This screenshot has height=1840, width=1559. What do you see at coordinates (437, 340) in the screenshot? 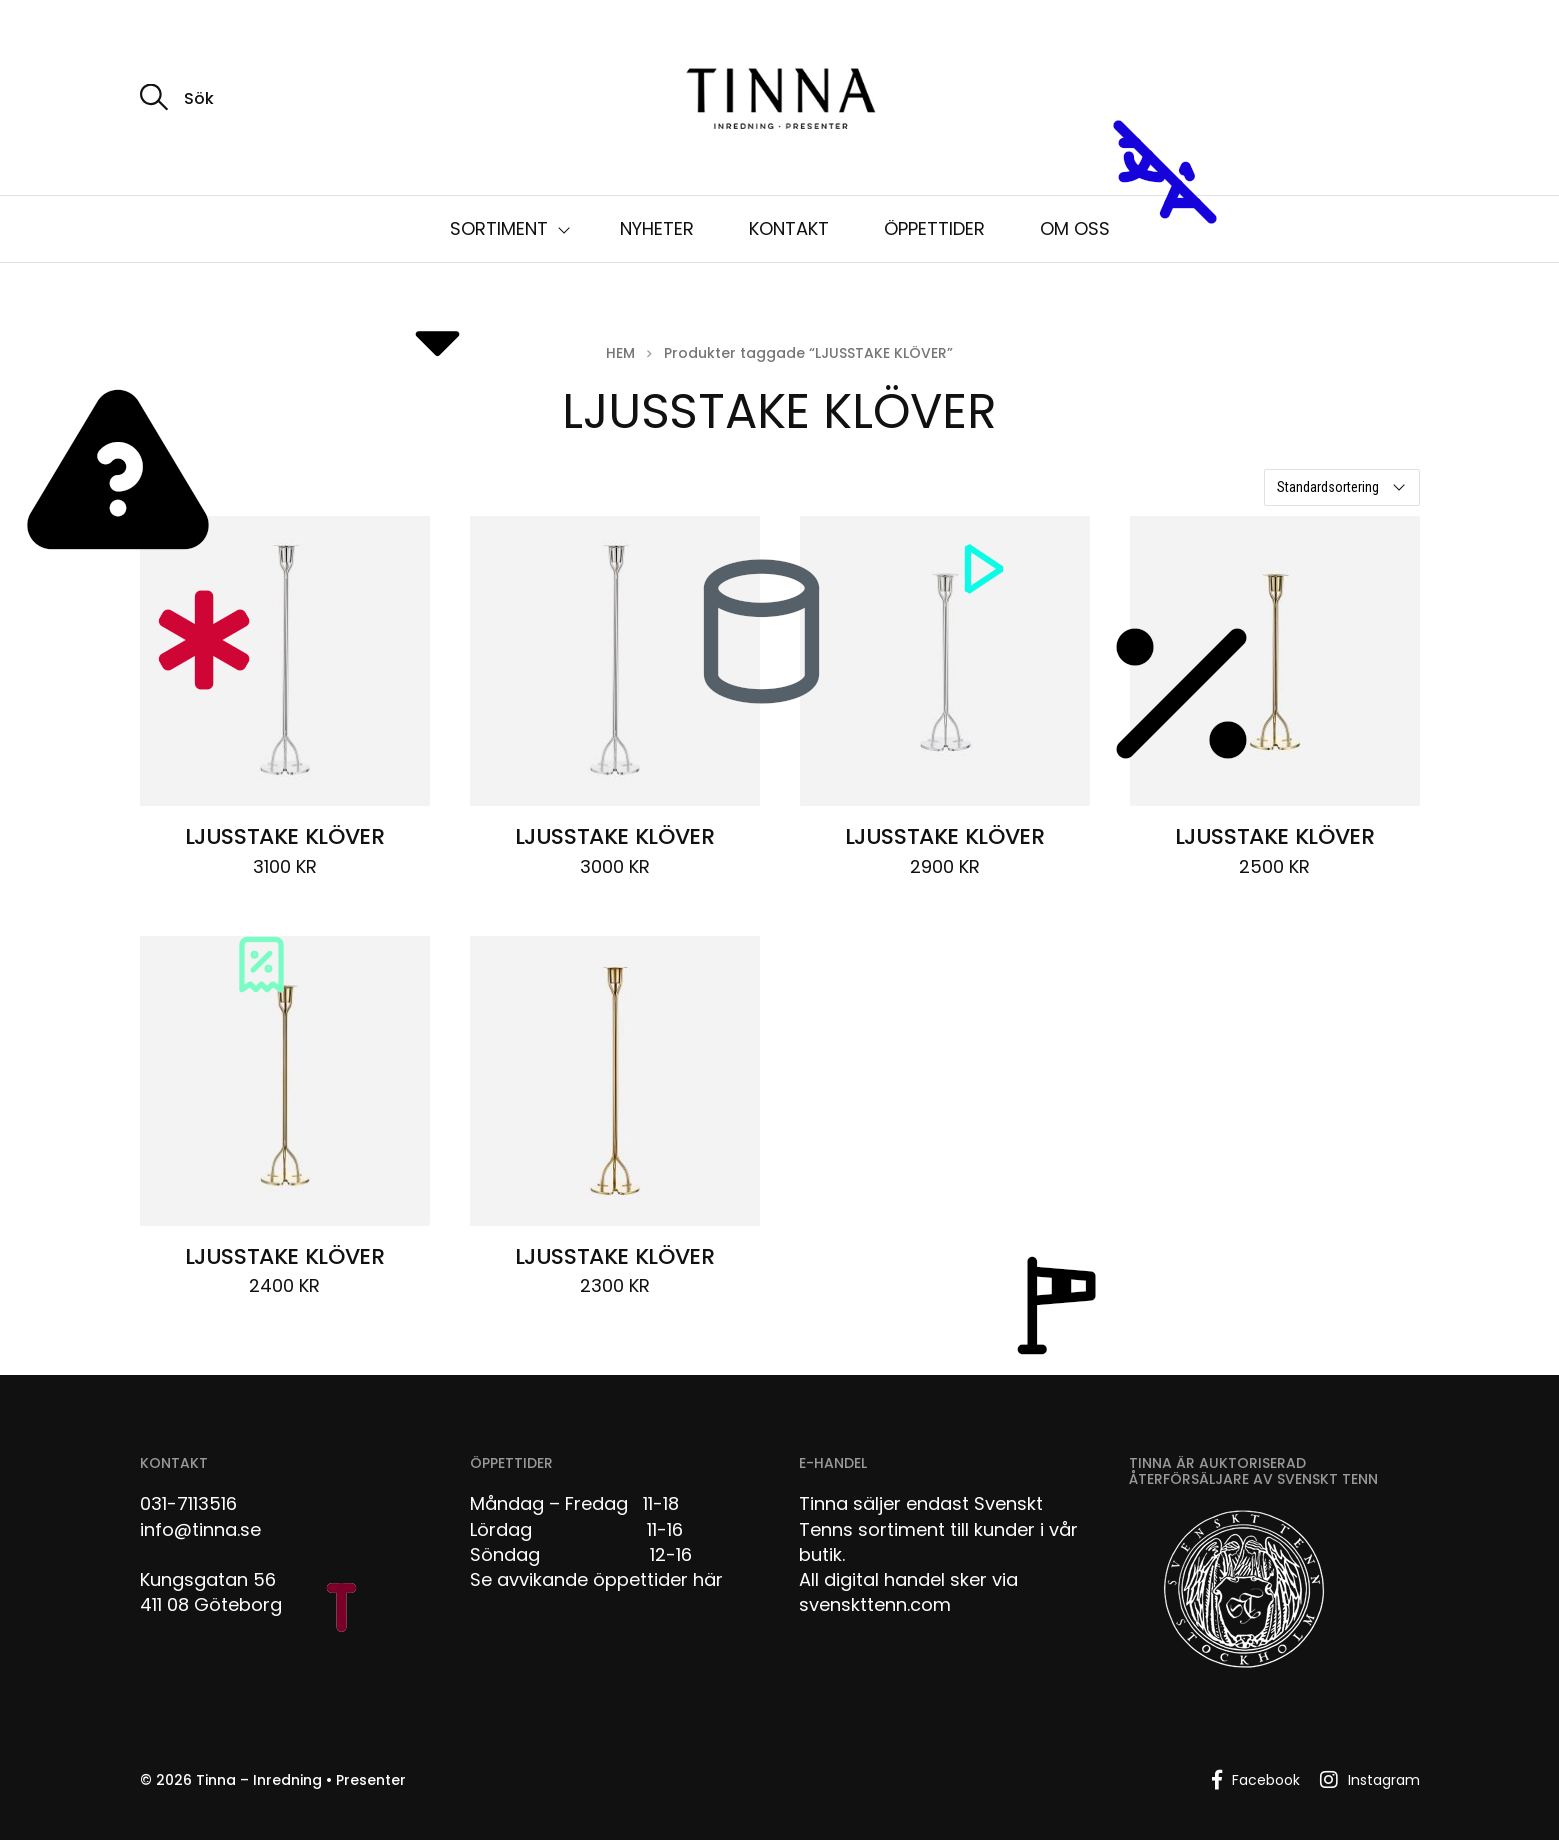
I see `expand a dropdown menu` at bounding box center [437, 340].